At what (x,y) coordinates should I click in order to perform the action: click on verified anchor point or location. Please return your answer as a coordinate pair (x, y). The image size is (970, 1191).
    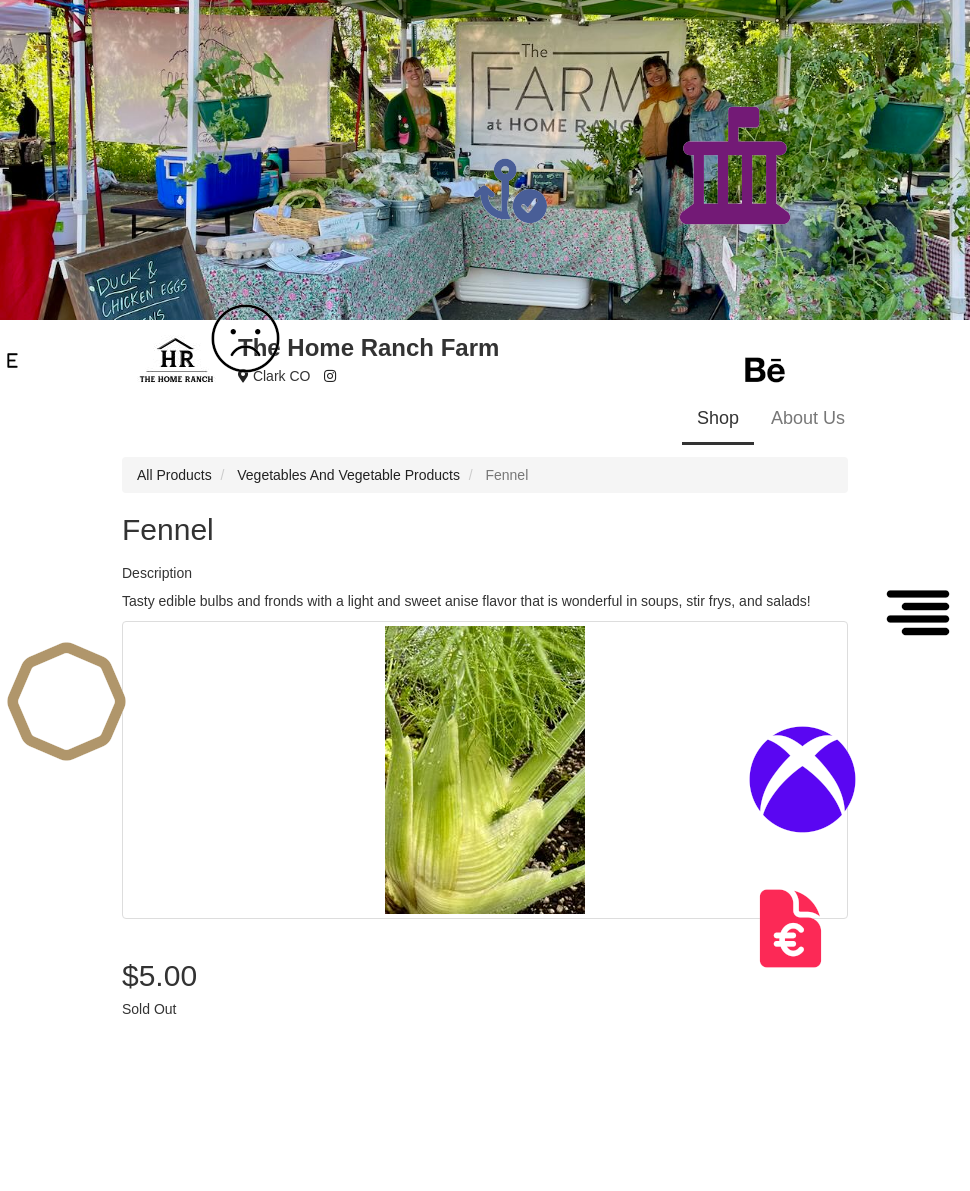
    Looking at the image, I should click on (509, 189).